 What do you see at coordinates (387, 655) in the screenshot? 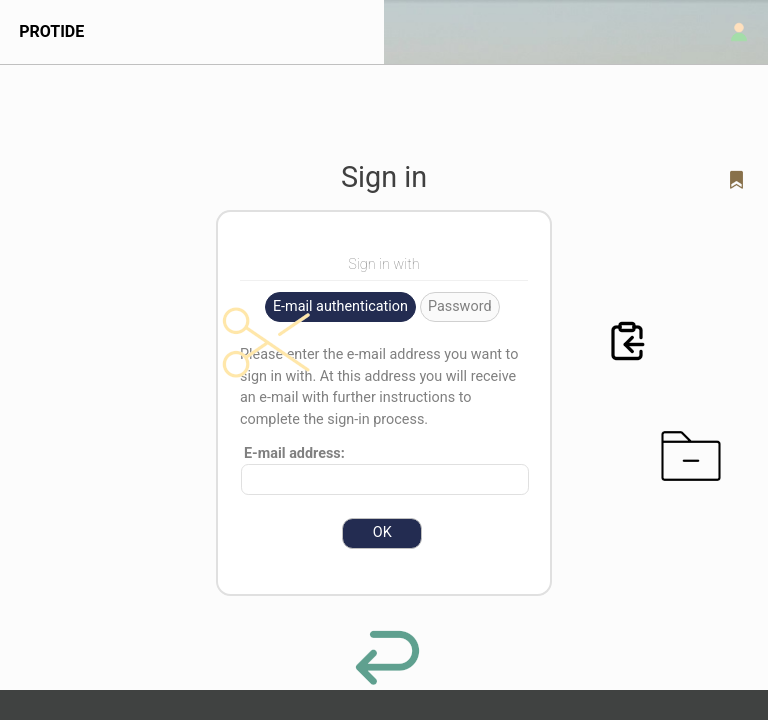
I see `undo or go back to previous state` at bounding box center [387, 655].